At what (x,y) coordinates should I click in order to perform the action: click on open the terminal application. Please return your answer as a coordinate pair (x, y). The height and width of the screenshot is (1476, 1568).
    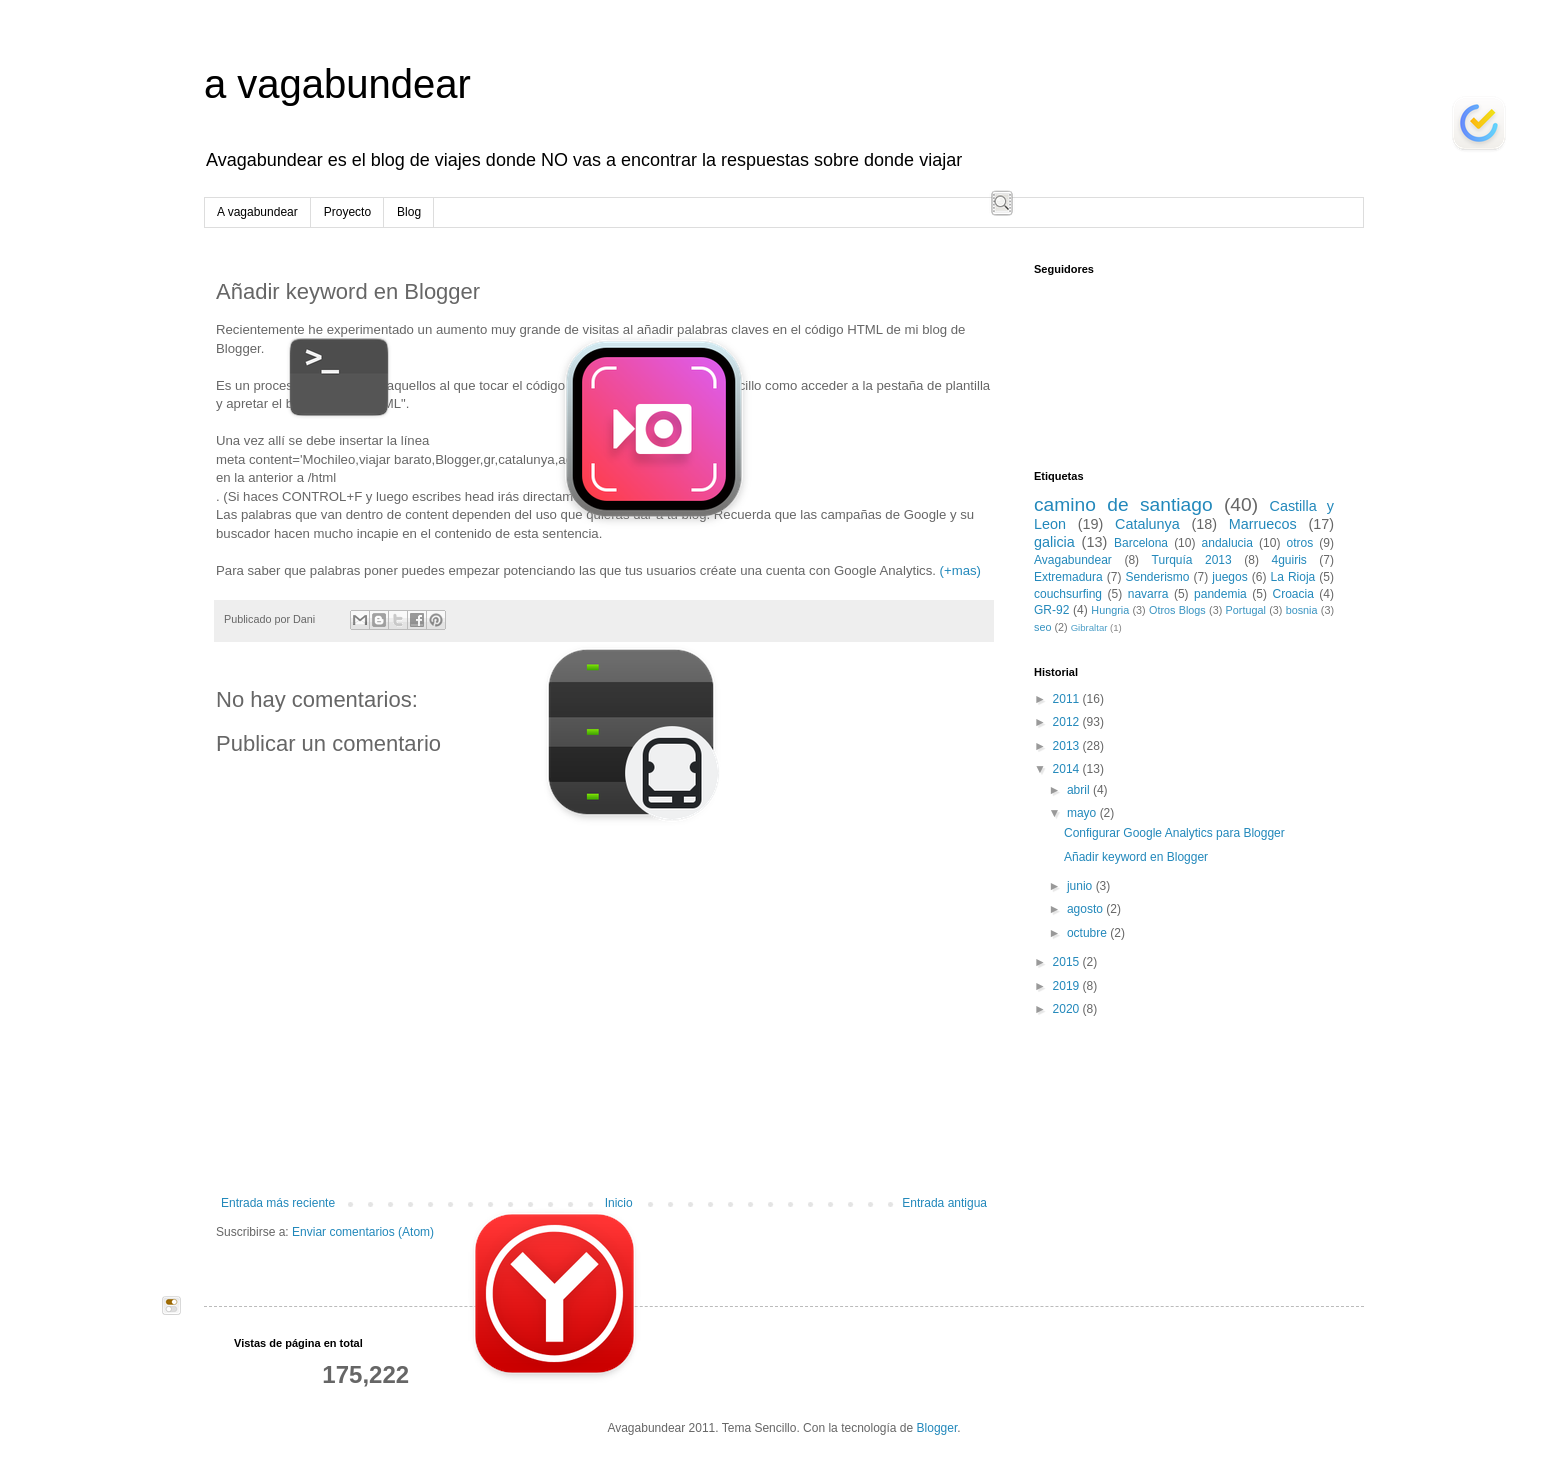
    Looking at the image, I should click on (339, 377).